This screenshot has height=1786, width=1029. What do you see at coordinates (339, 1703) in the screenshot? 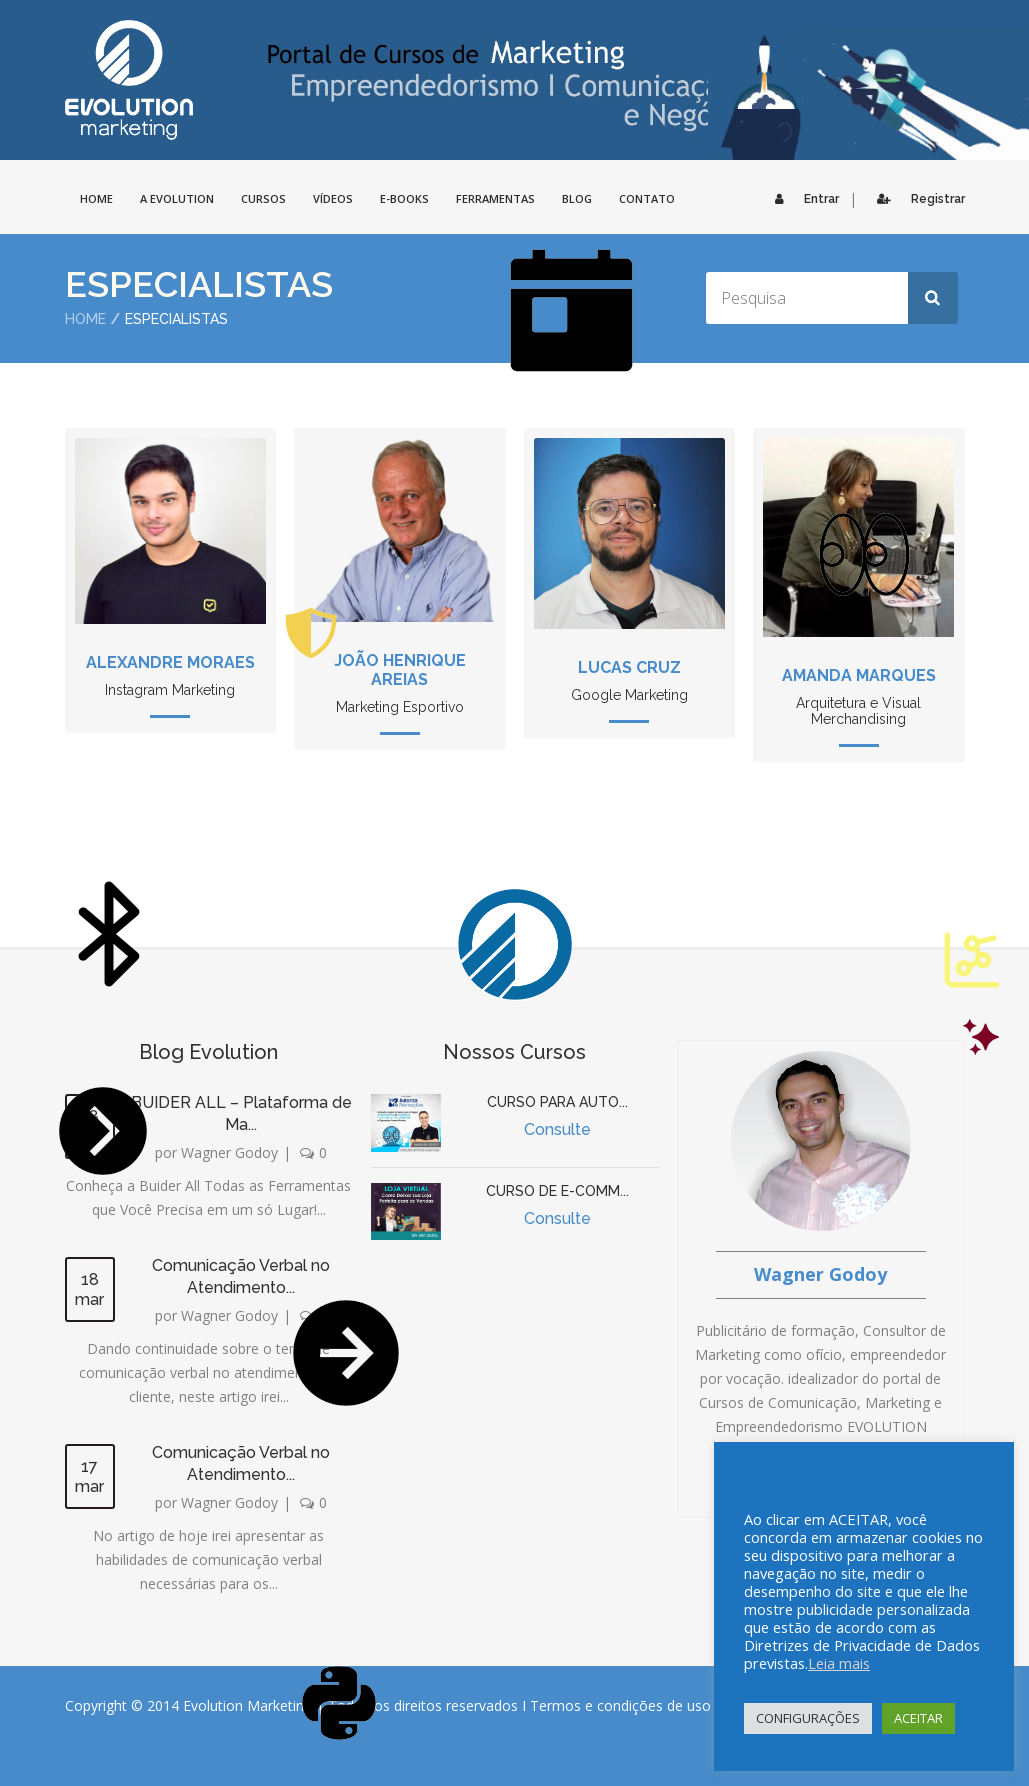
I see `indicates python programming language support` at bounding box center [339, 1703].